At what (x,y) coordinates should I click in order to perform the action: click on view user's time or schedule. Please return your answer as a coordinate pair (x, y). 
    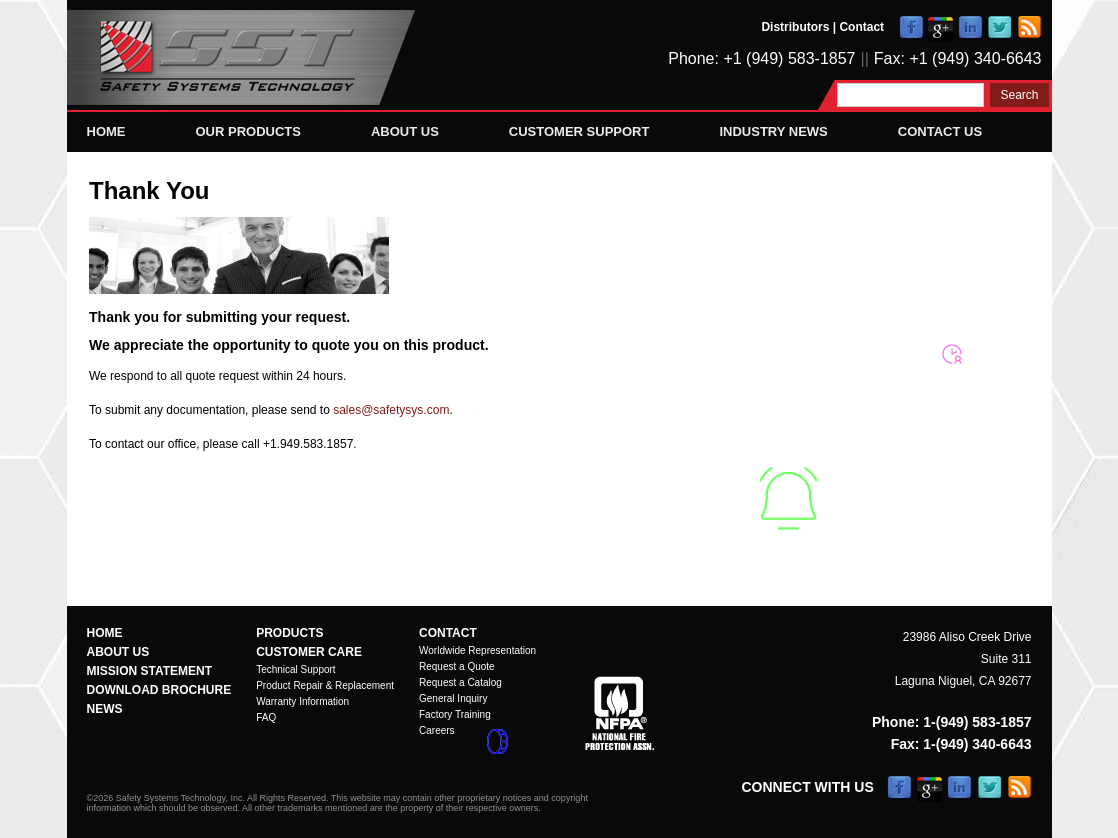
    Looking at the image, I should click on (952, 354).